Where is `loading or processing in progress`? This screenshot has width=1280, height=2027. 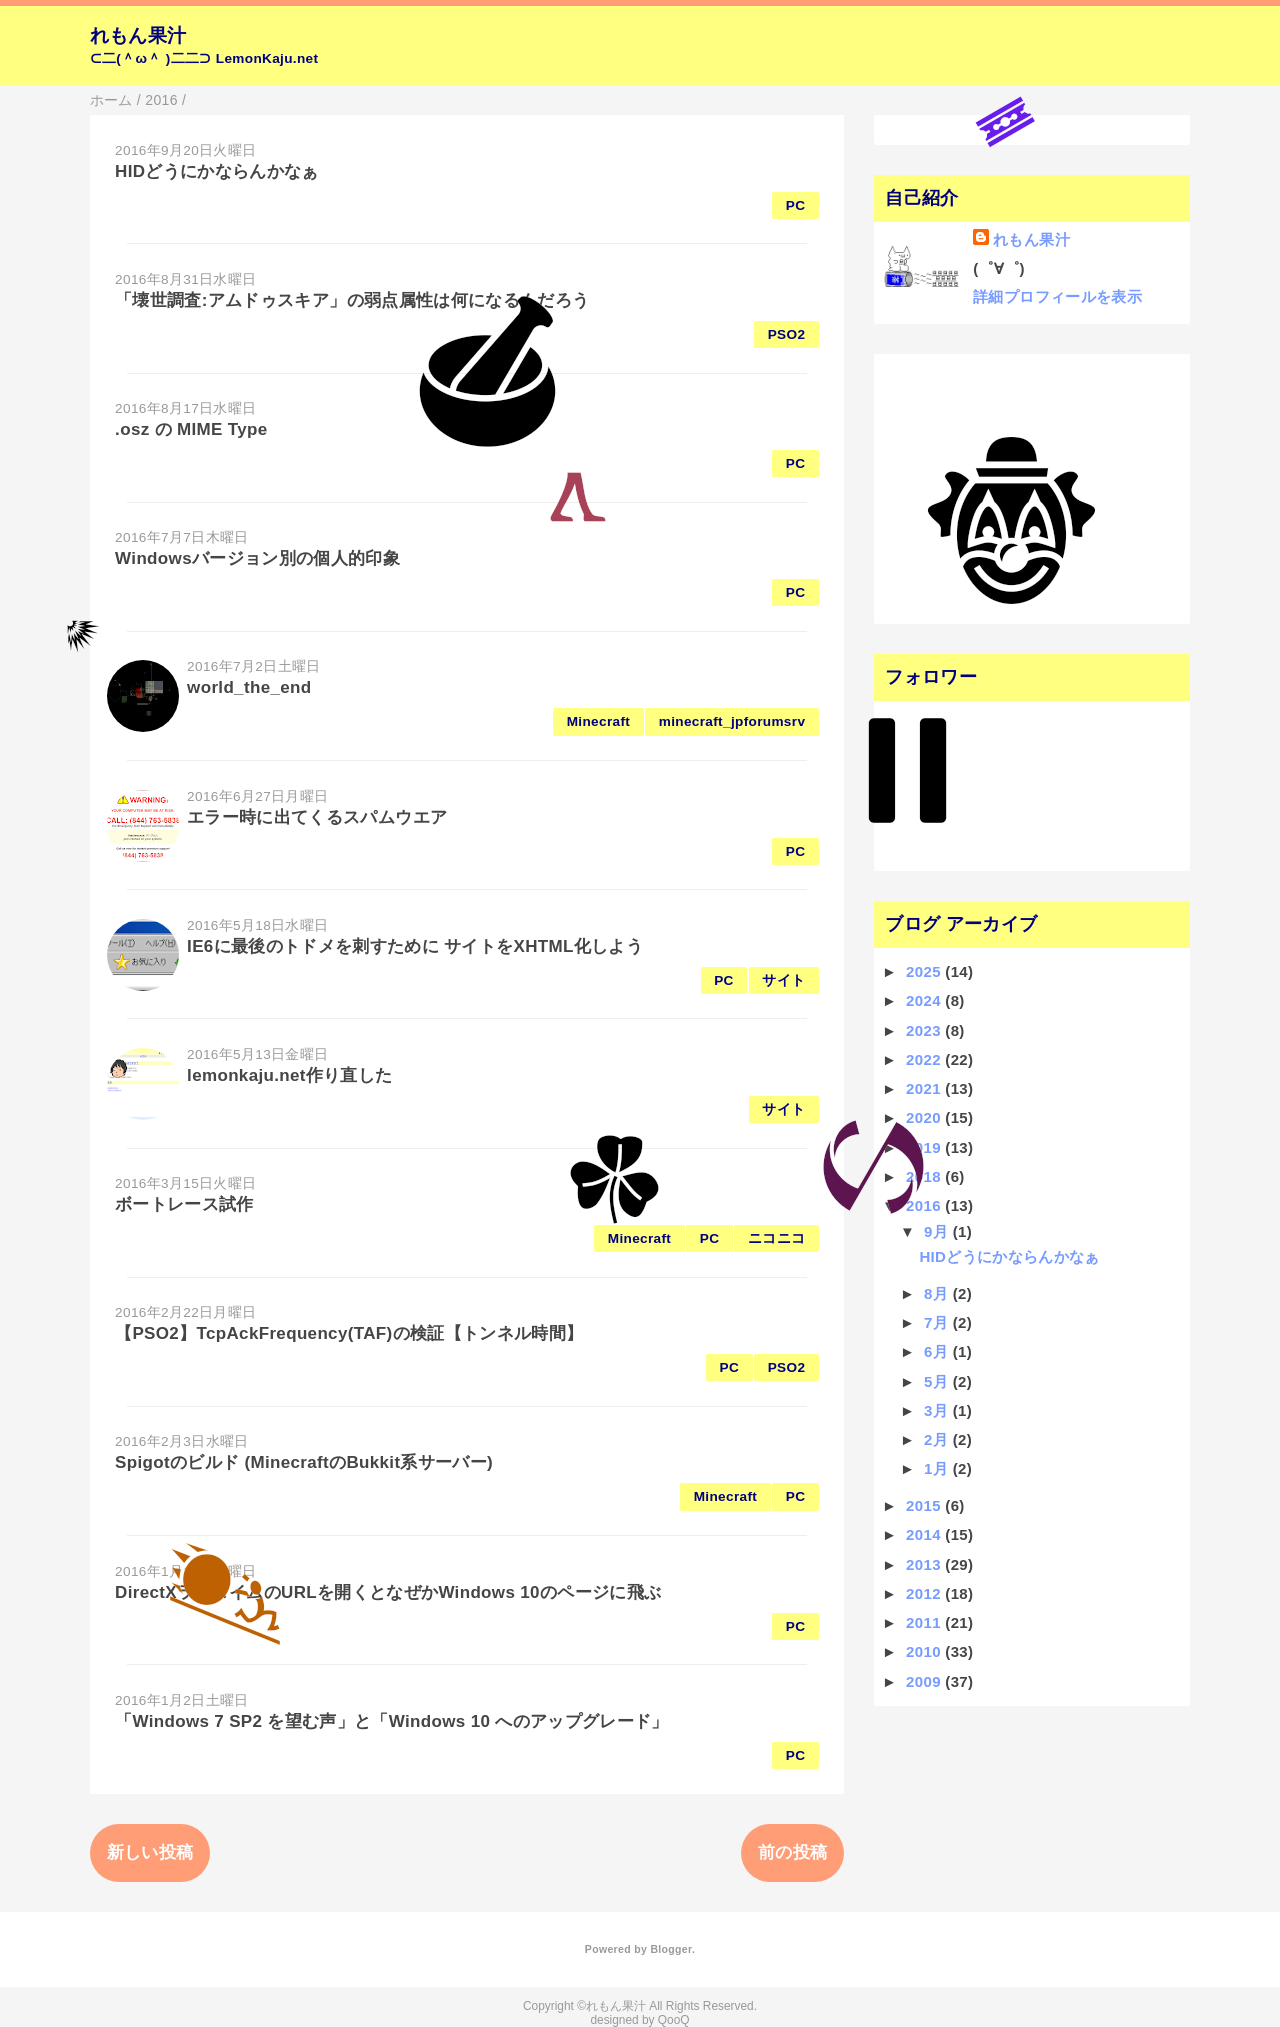
loading or processing in progress is located at coordinates (874, 1166).